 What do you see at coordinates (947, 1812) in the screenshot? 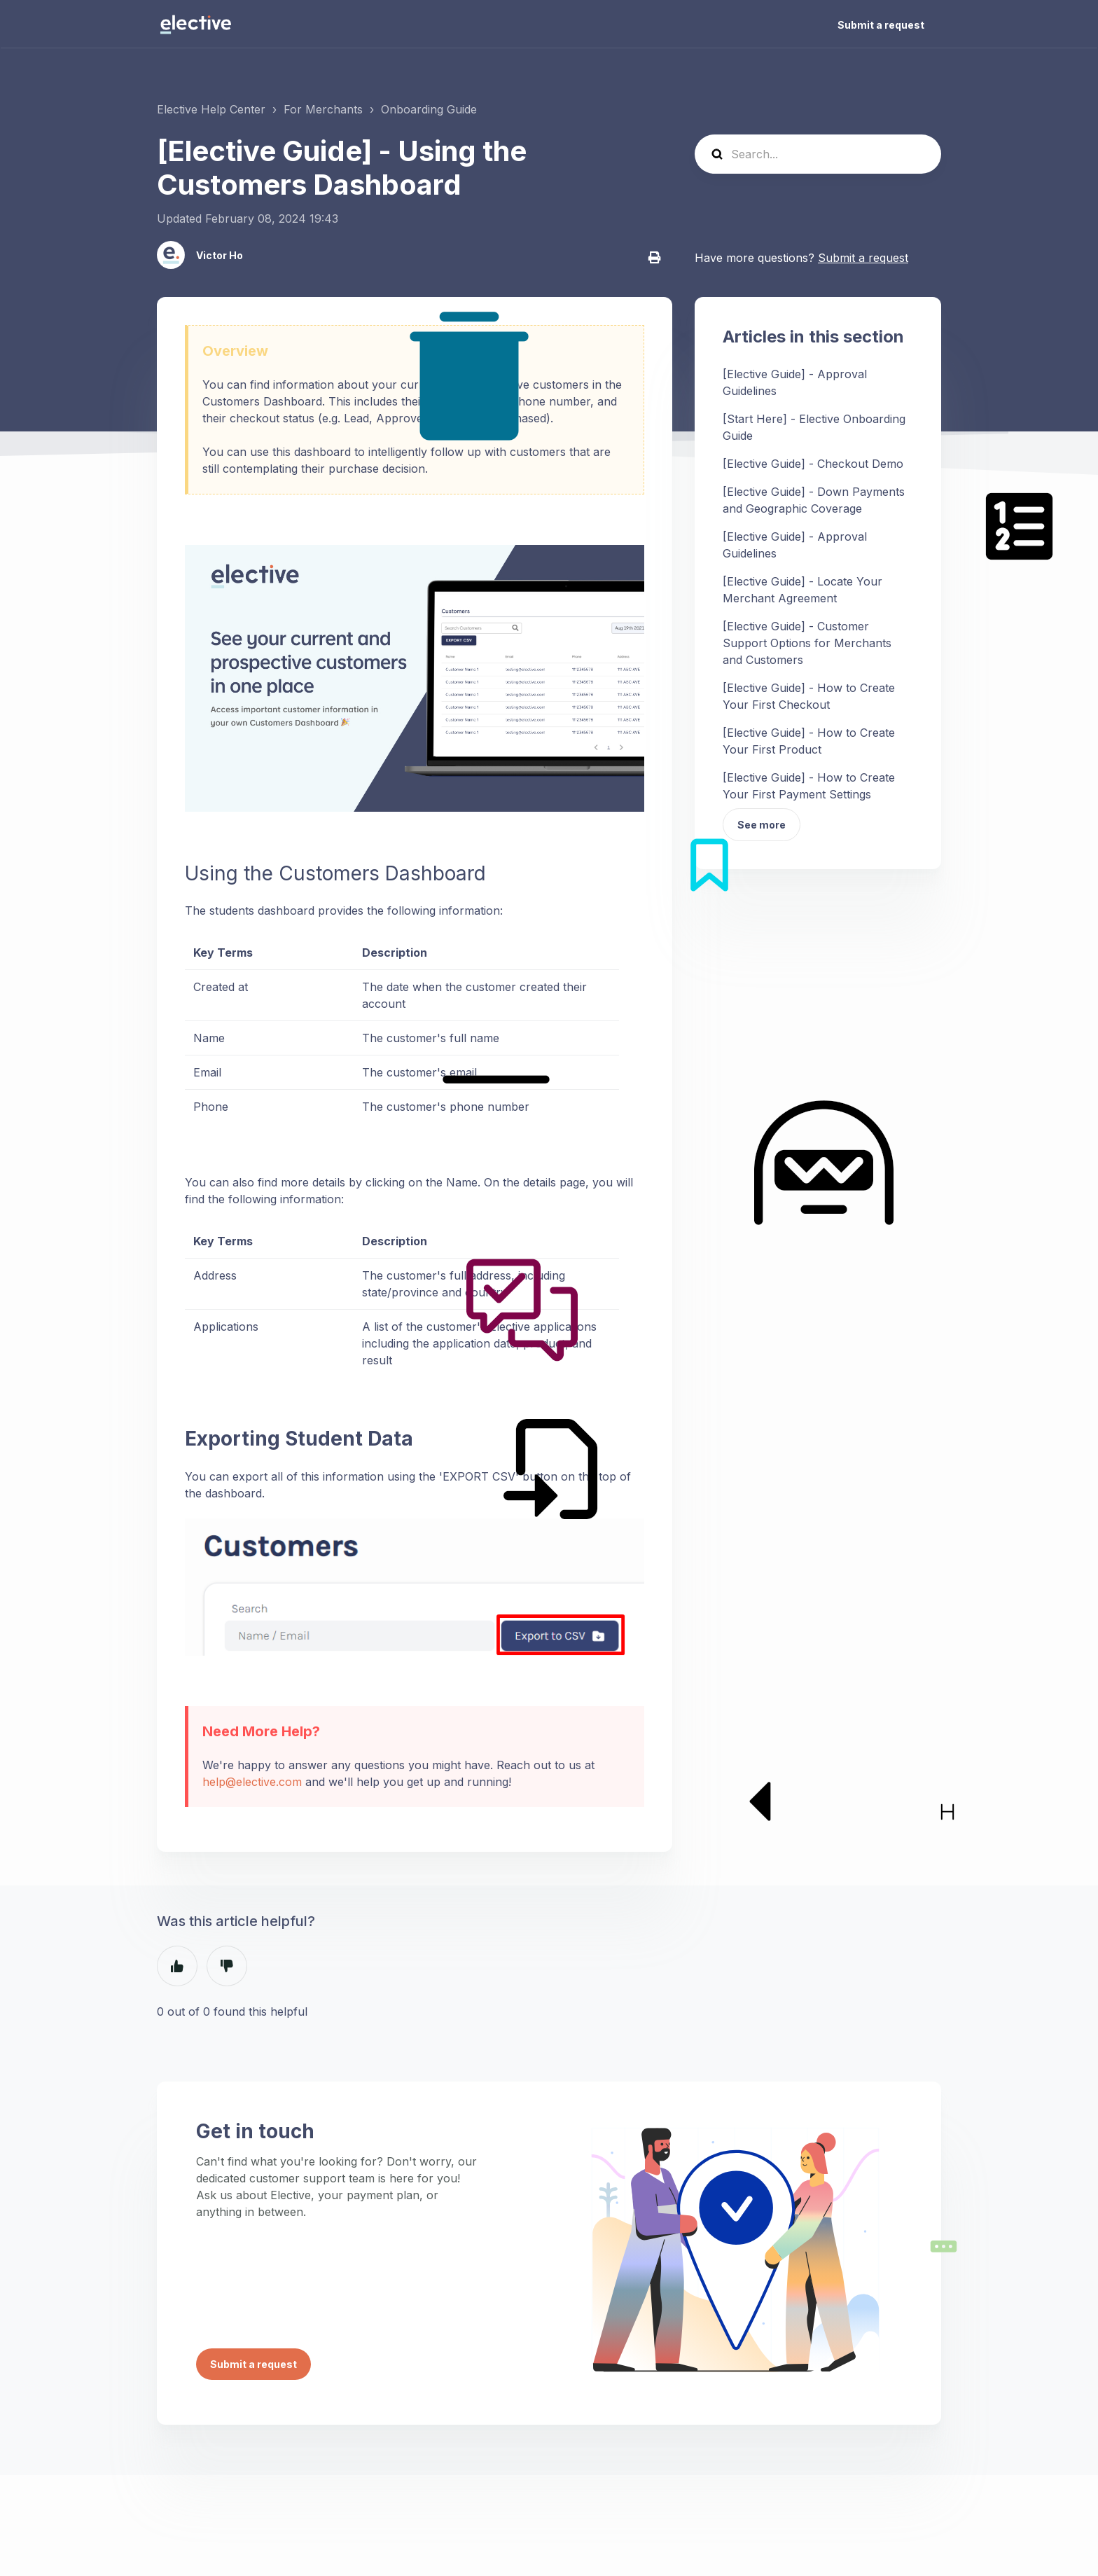
I see `format text as a heading` at bounding box center [947, 1812].